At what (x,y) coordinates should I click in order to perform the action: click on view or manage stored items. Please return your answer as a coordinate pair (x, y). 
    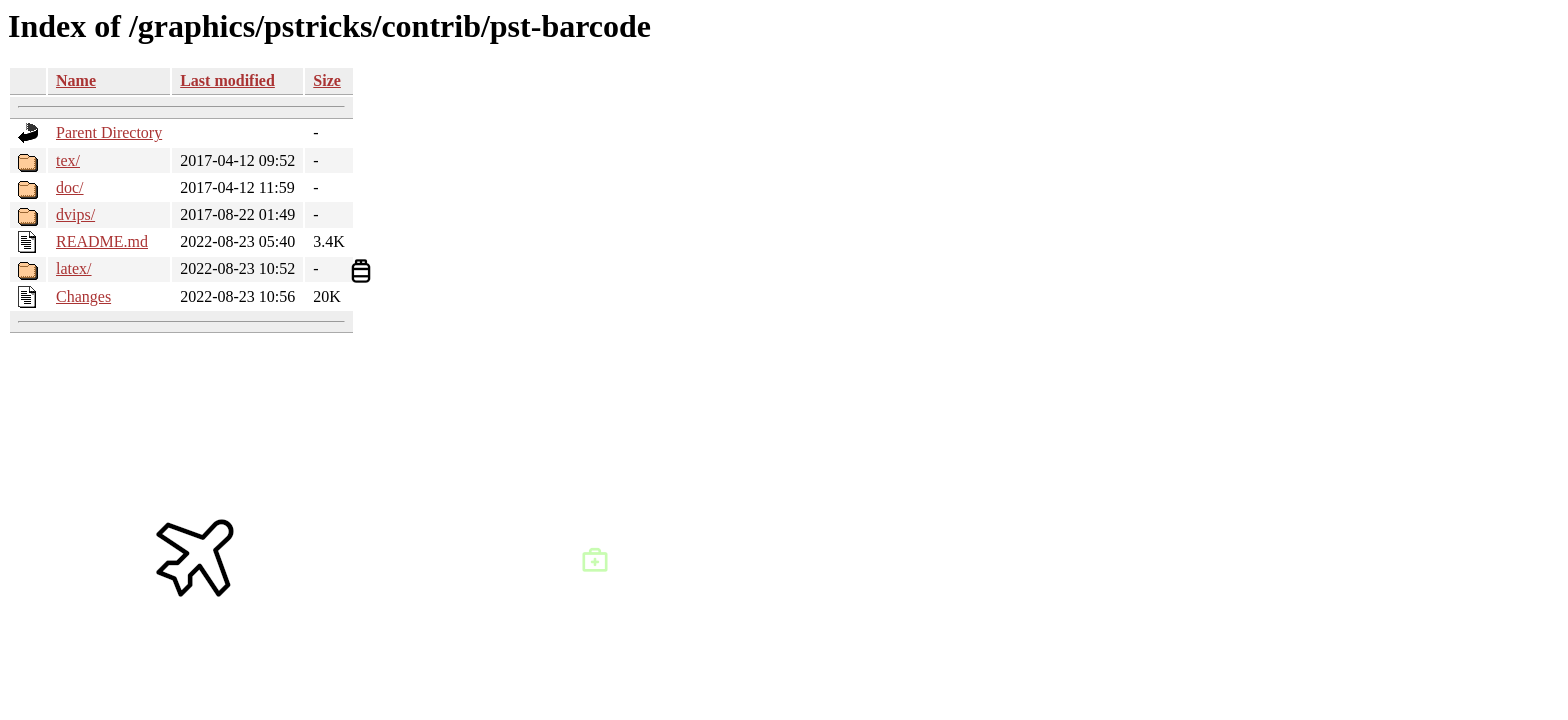
    Looking at the image, I should click on (361, 271).